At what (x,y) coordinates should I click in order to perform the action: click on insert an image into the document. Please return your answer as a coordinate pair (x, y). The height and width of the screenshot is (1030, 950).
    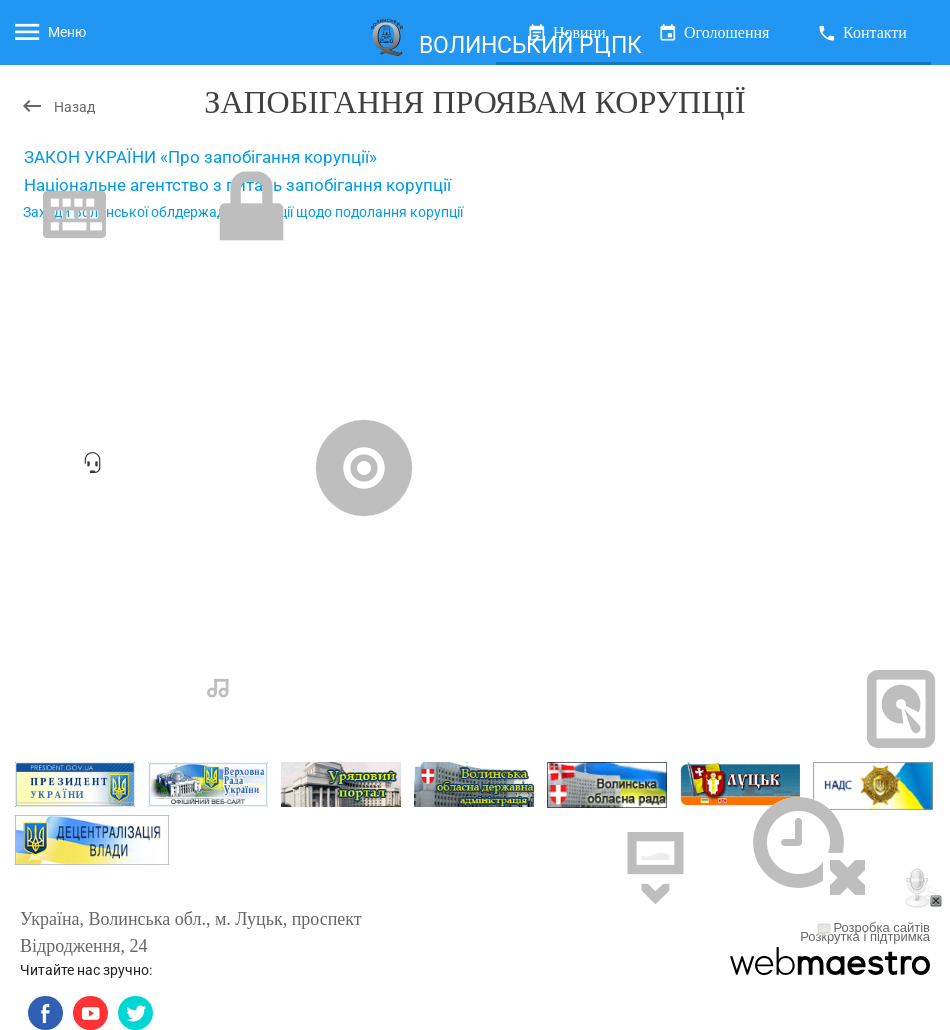
    Looking at the image, I should click on (655, 869).